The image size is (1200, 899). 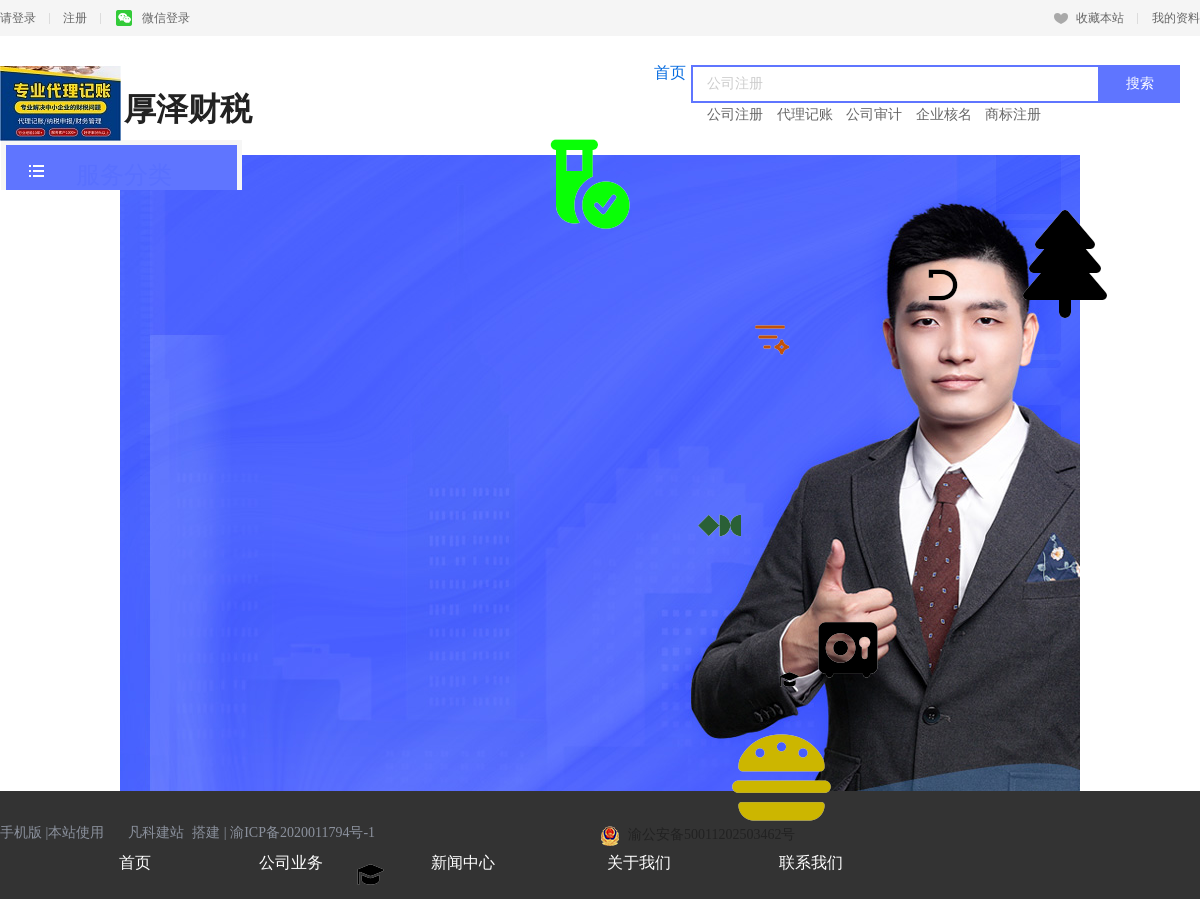 What do you see at coordinates (848, 648) in the screenshot?
I see `access secure storage or vault` at bounding box center [848, 648].